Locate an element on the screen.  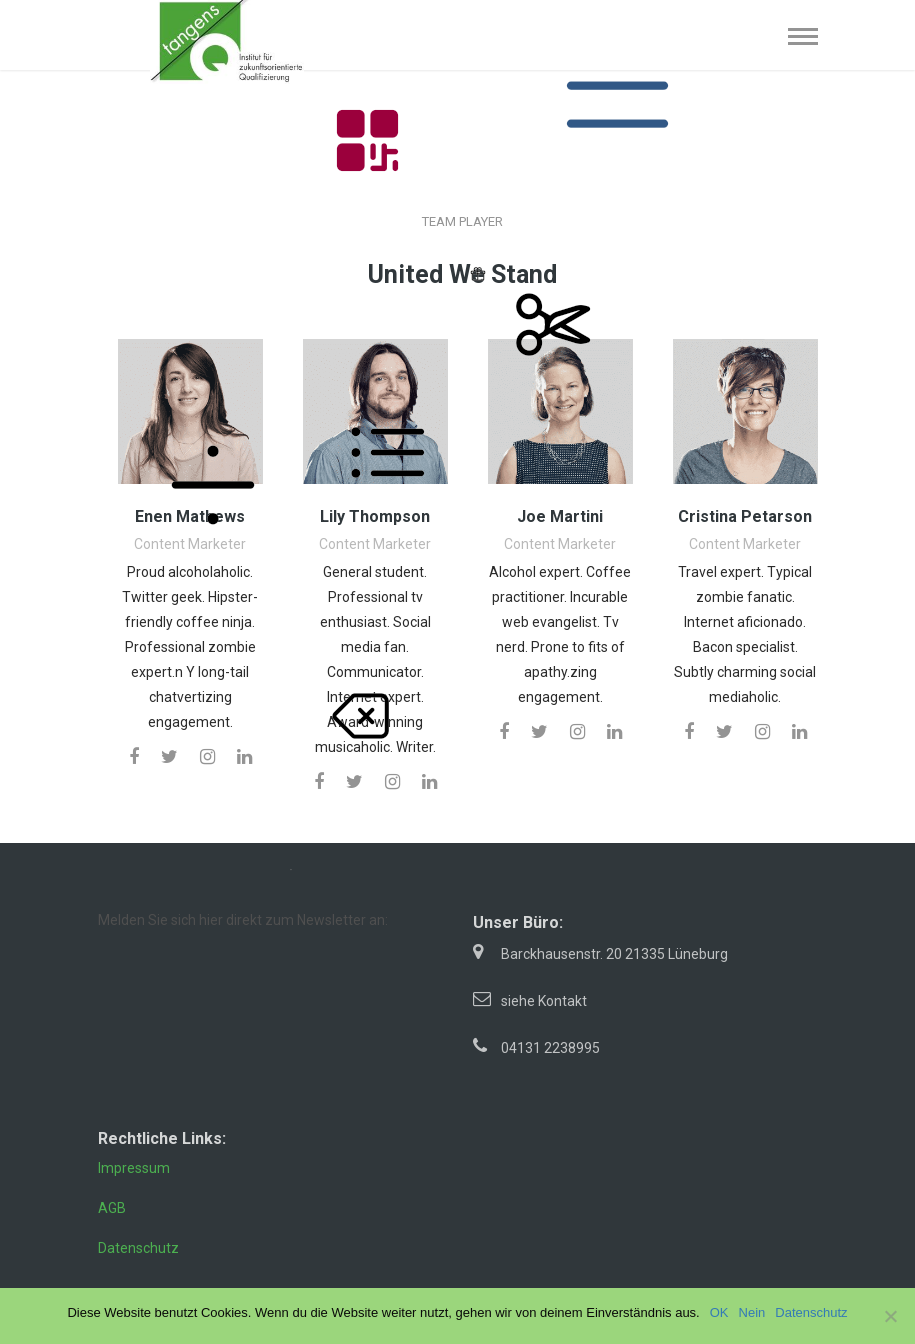
cut selected content is located at coordinates (552, 324).